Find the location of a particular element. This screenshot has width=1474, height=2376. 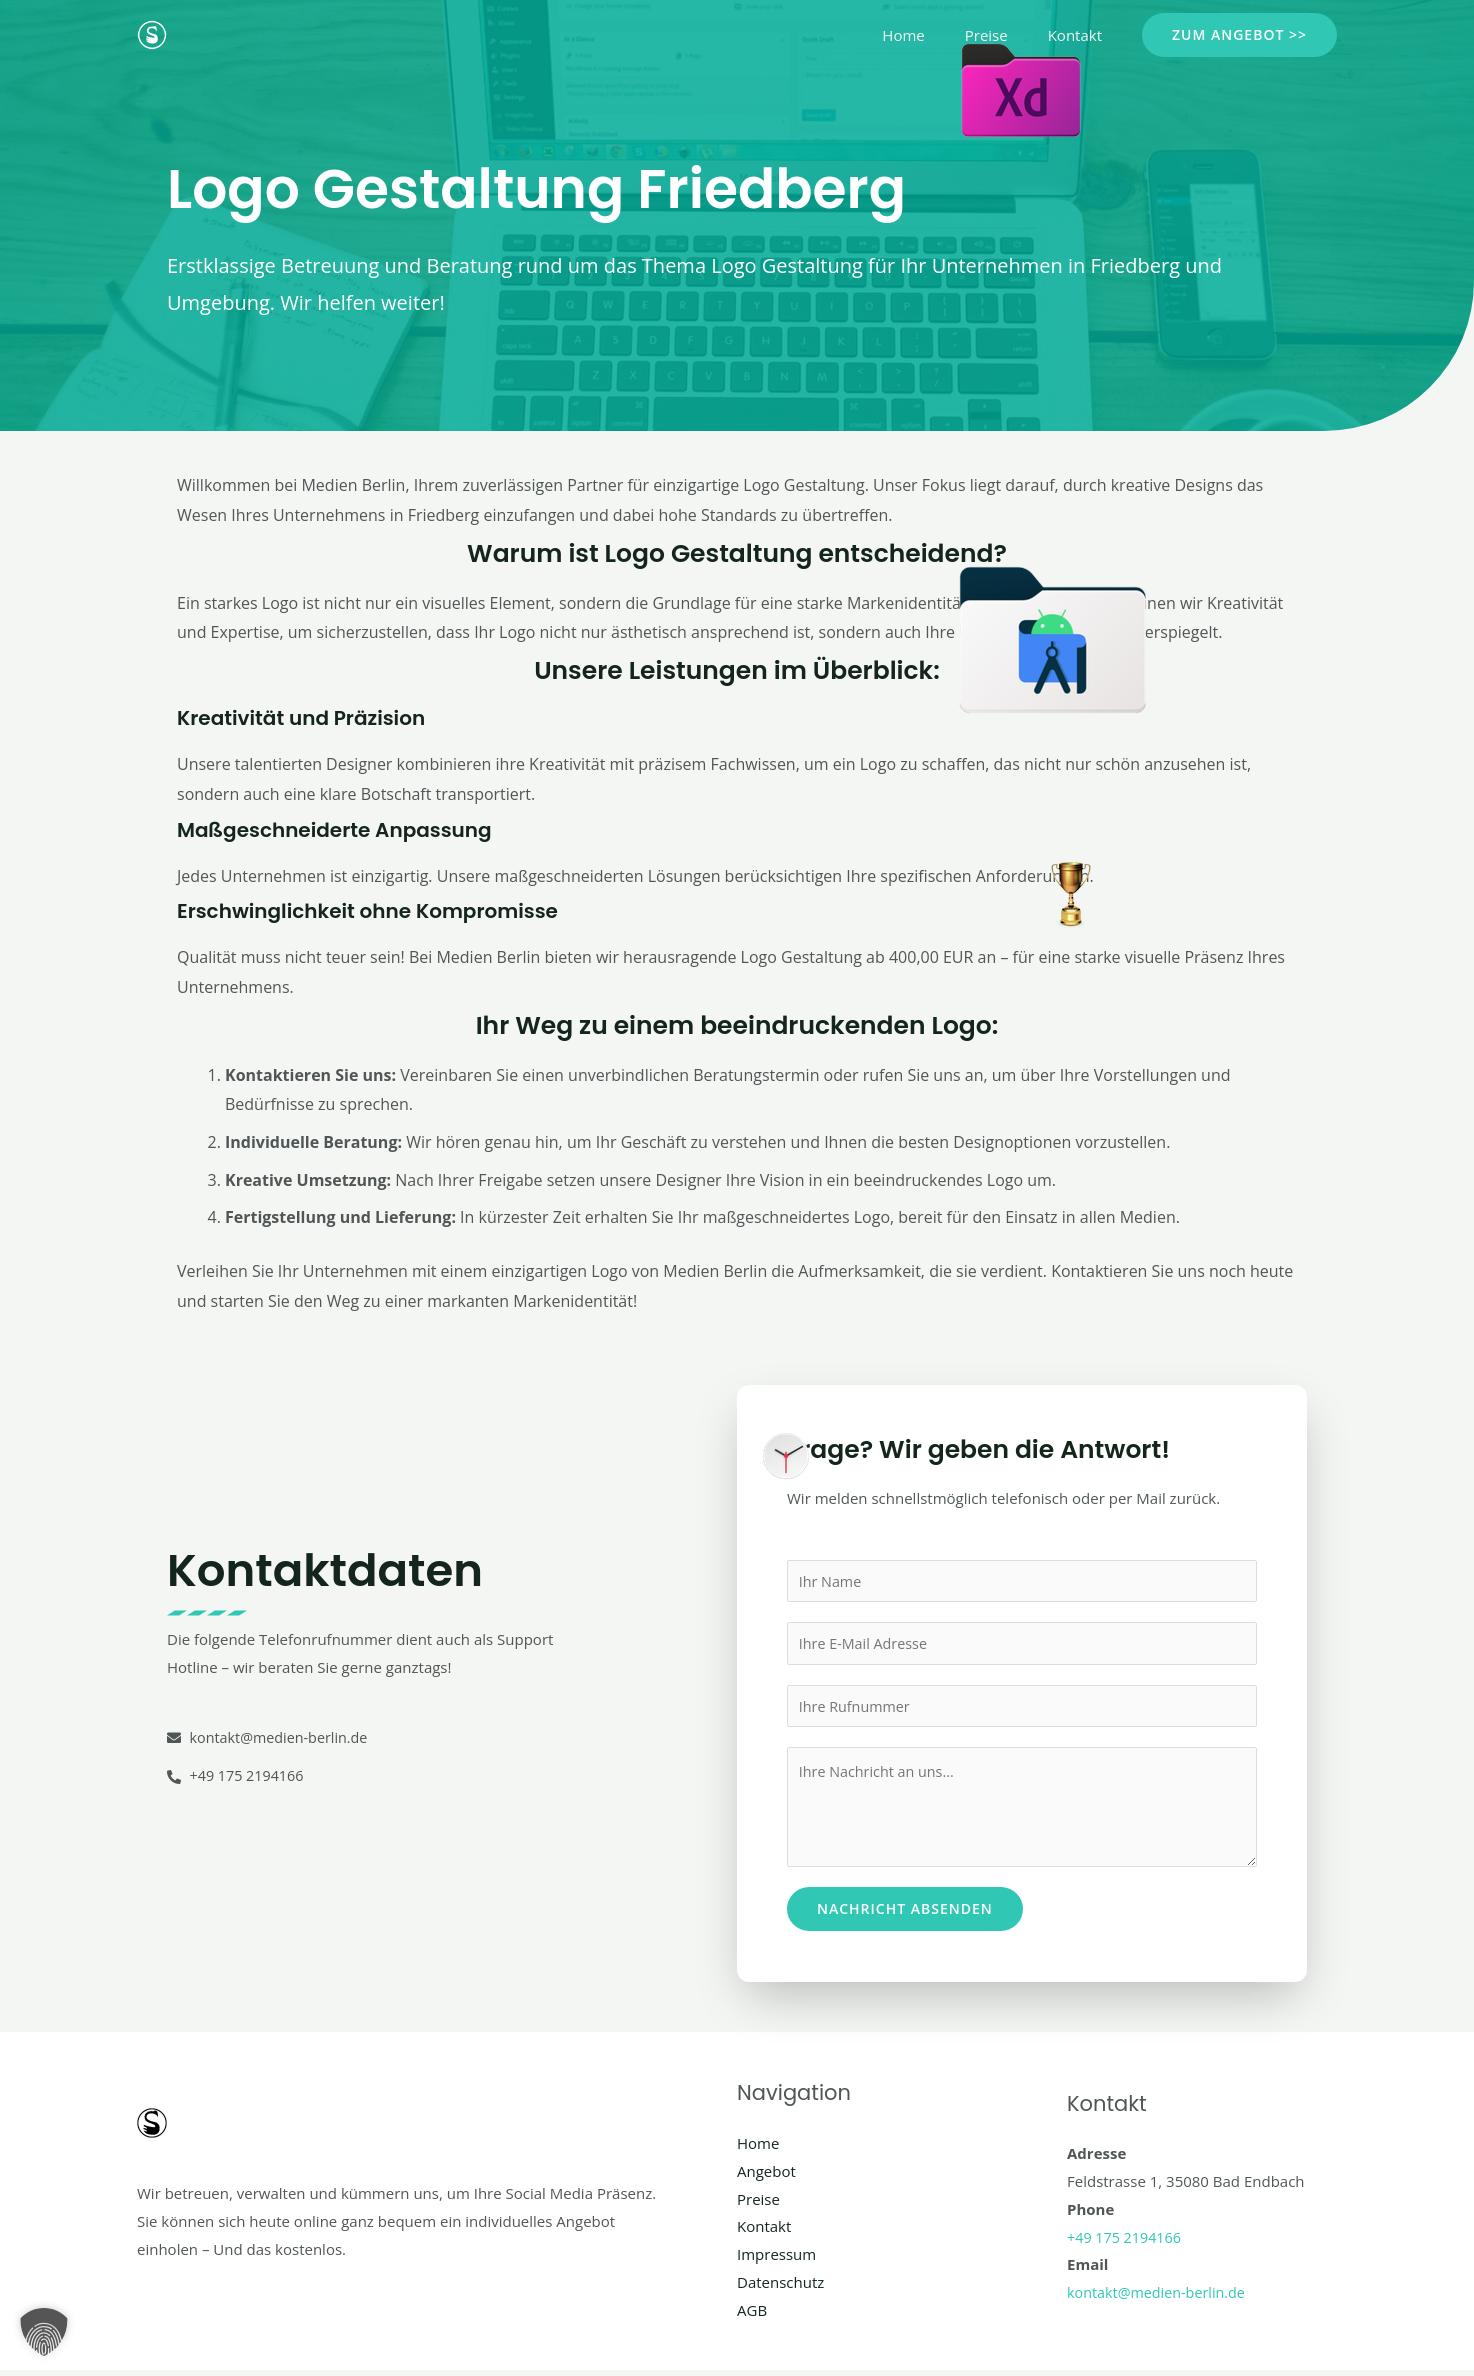

open folder containing Adobe XD project files is located at coordinates (1020, 93).